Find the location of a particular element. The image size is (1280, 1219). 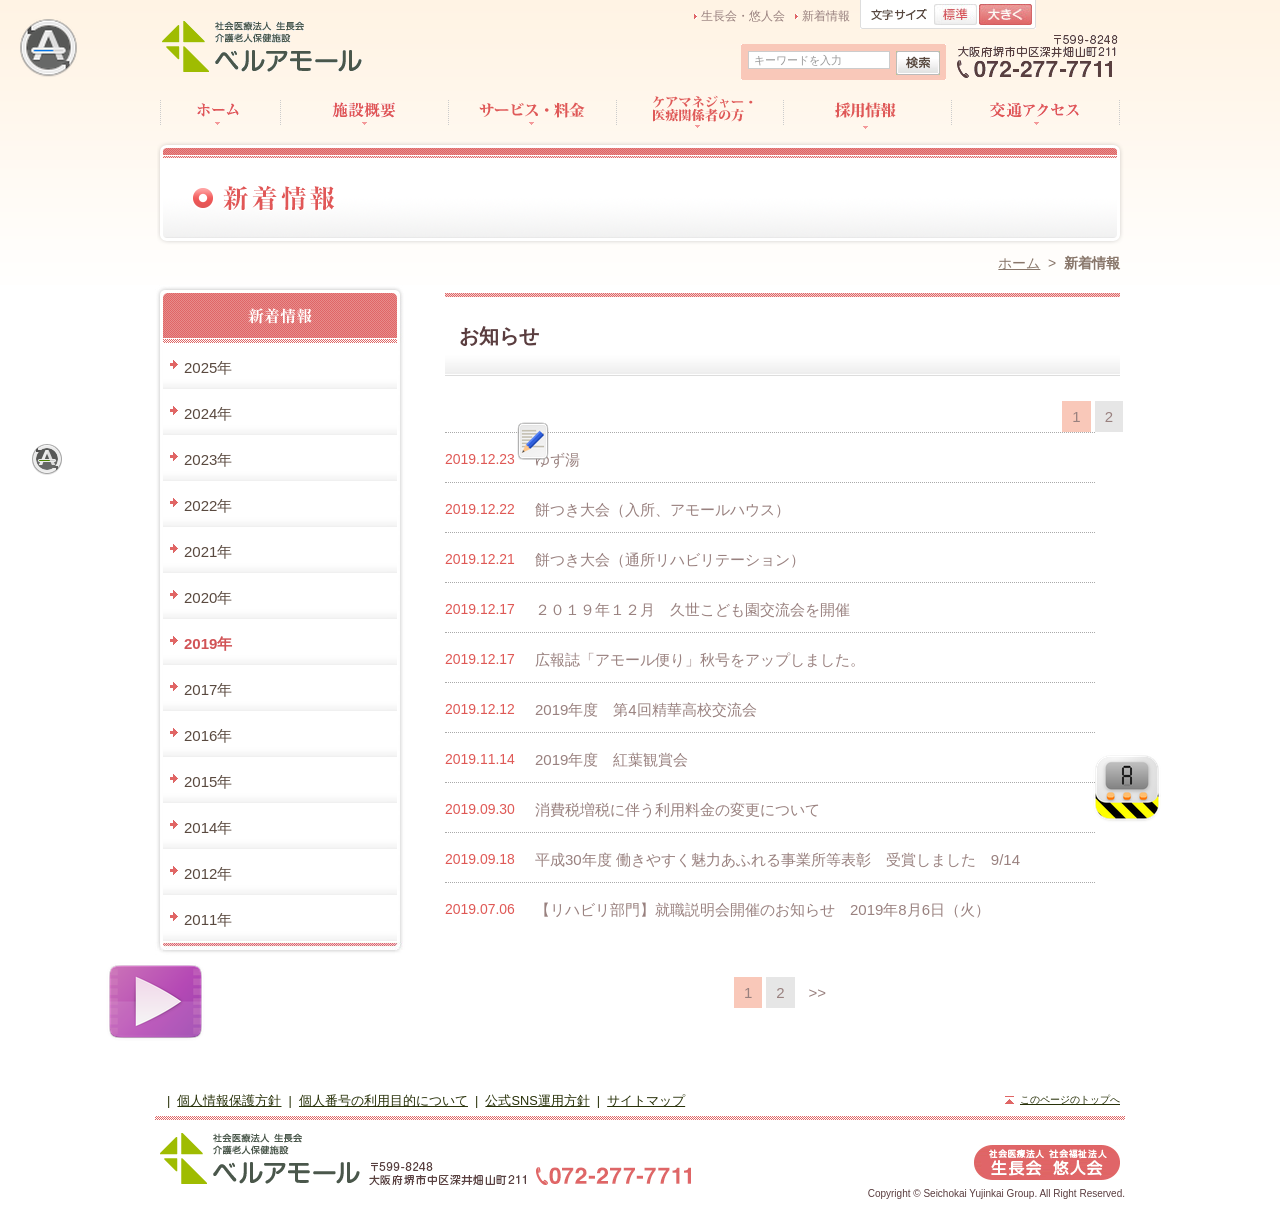

open the software updater application is located at coordinates (47, 459).